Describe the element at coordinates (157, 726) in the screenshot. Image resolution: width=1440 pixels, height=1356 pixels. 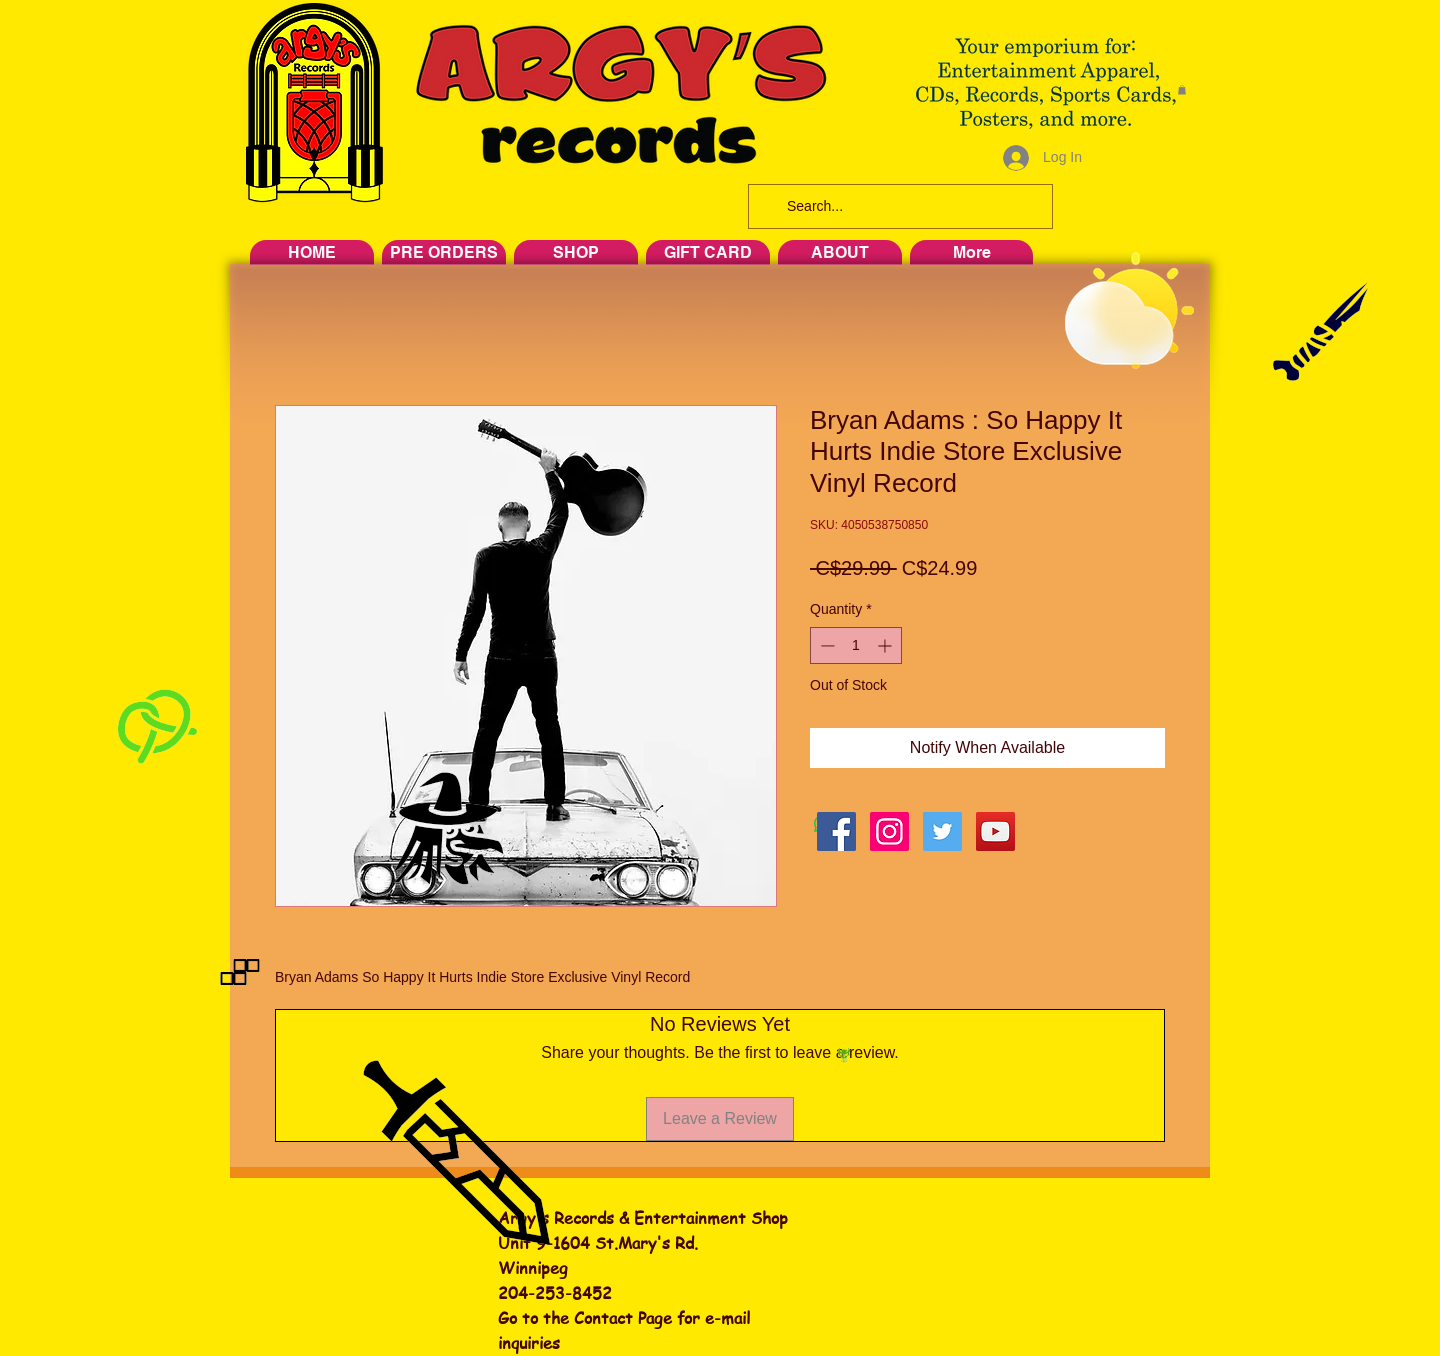
I see `browse bakery or snack items` at that location.